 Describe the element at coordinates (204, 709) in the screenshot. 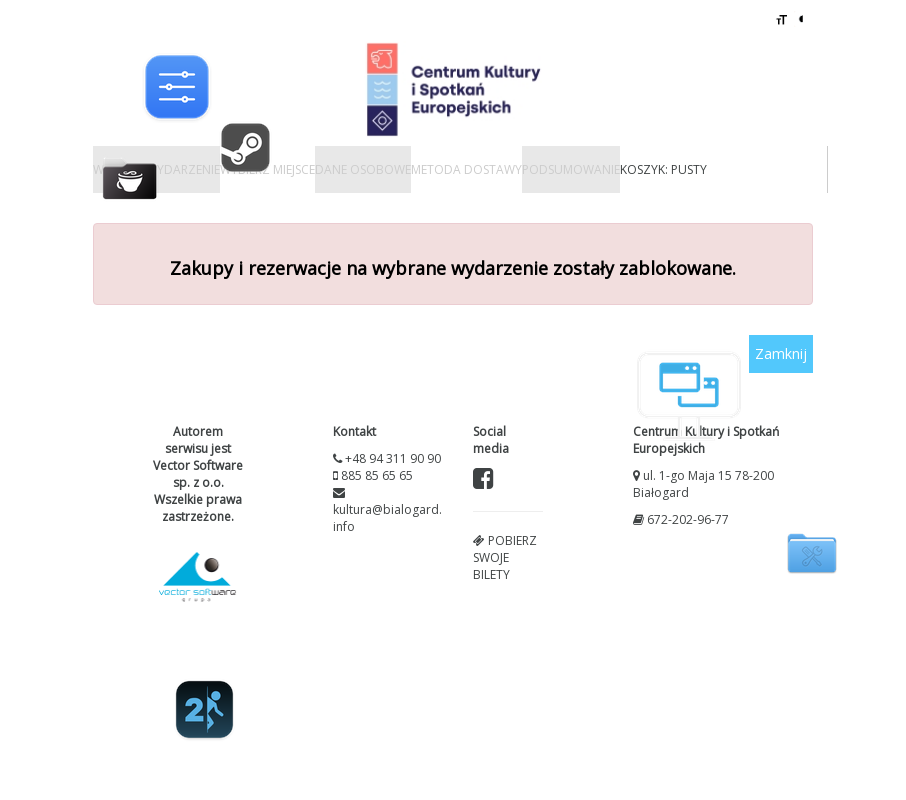

I see `launch portal 2 game` at that location.